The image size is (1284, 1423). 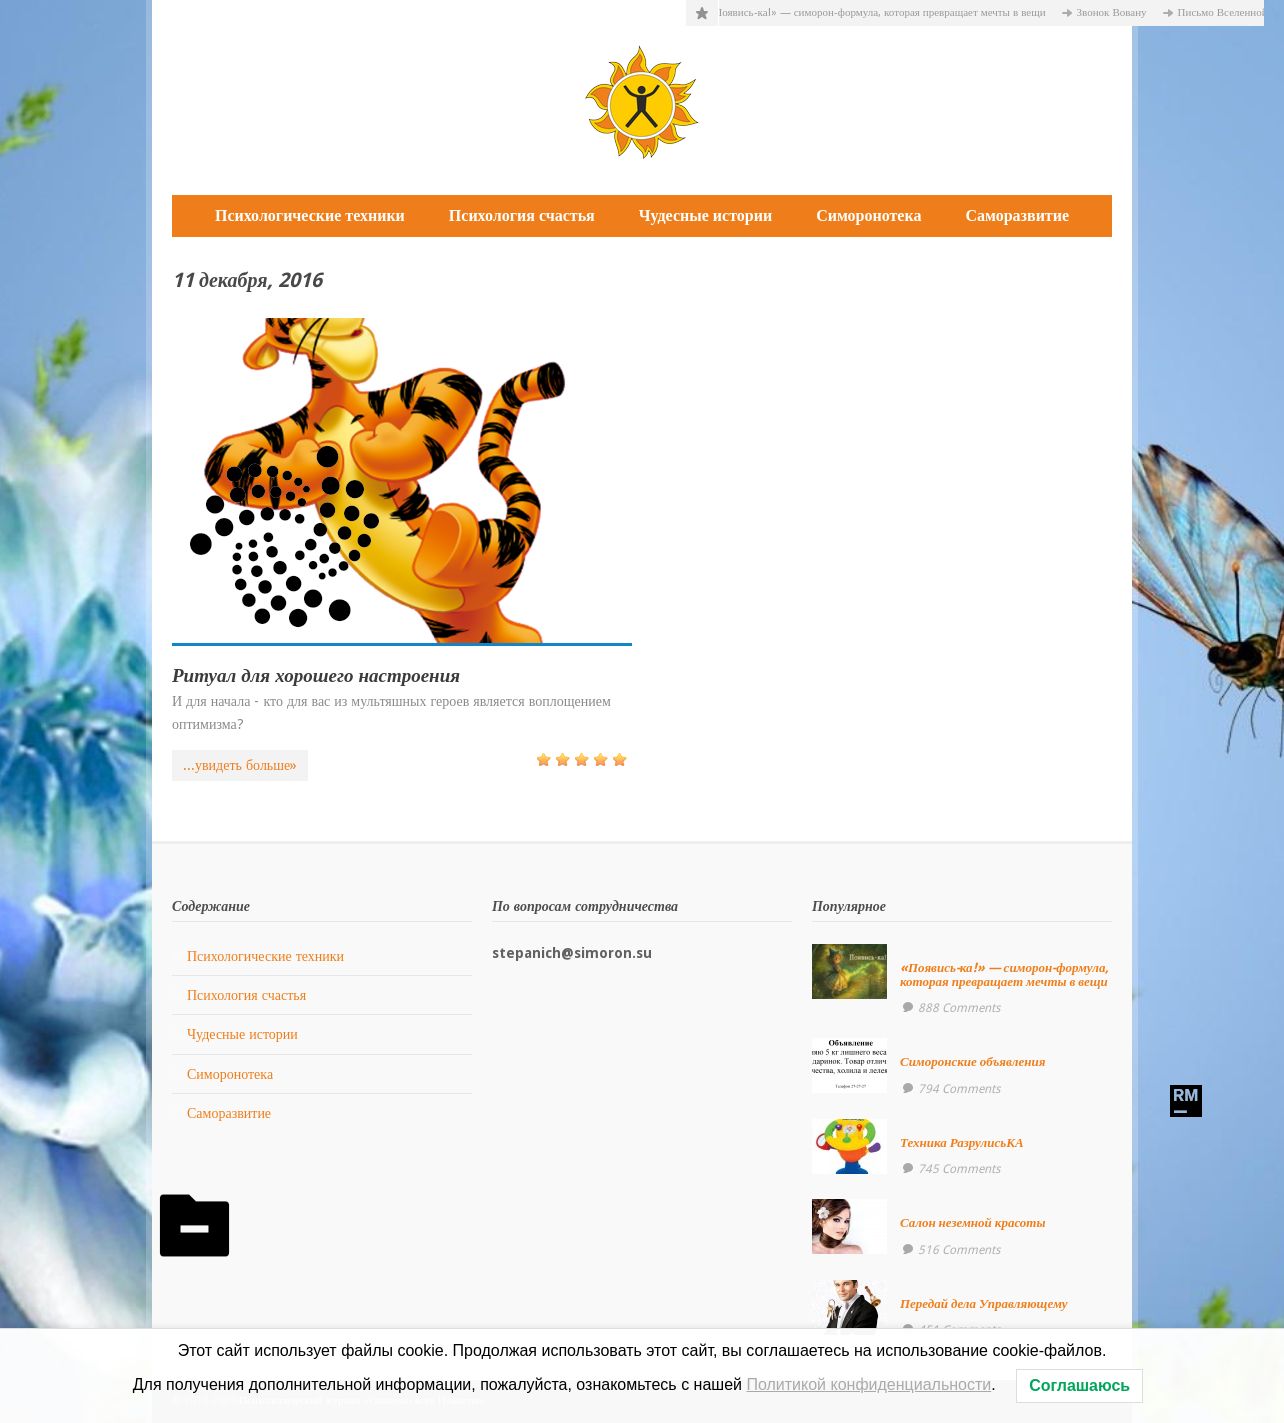 I want to click on IOTA cryptocurrency logo, so click(x=284, y=536).